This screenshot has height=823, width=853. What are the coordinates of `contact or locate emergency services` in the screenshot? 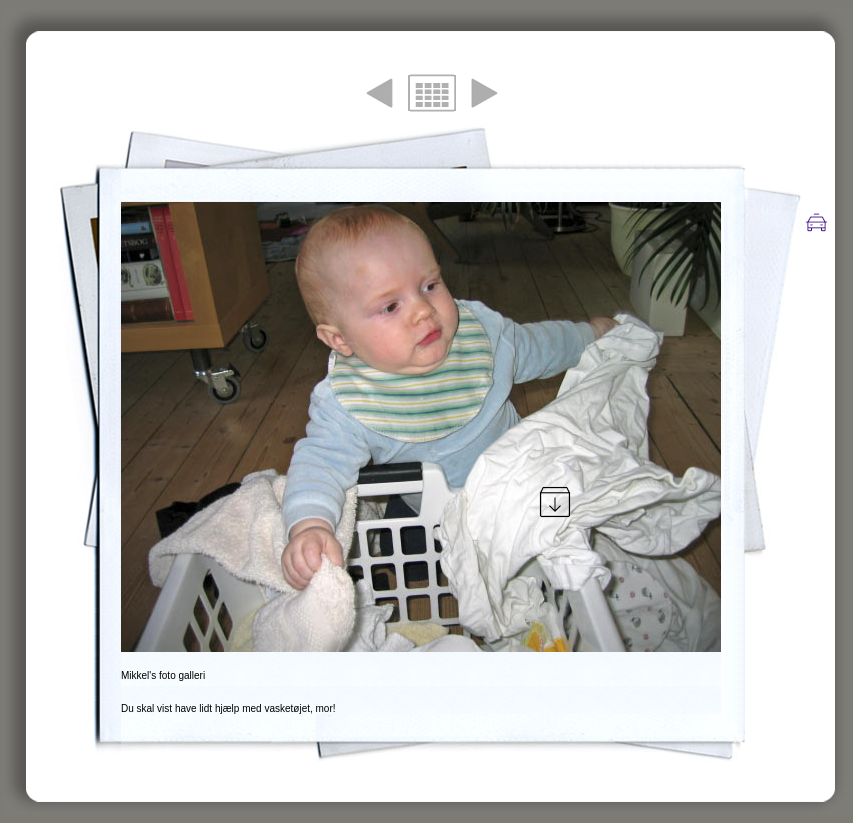 It's located at (816, 223).